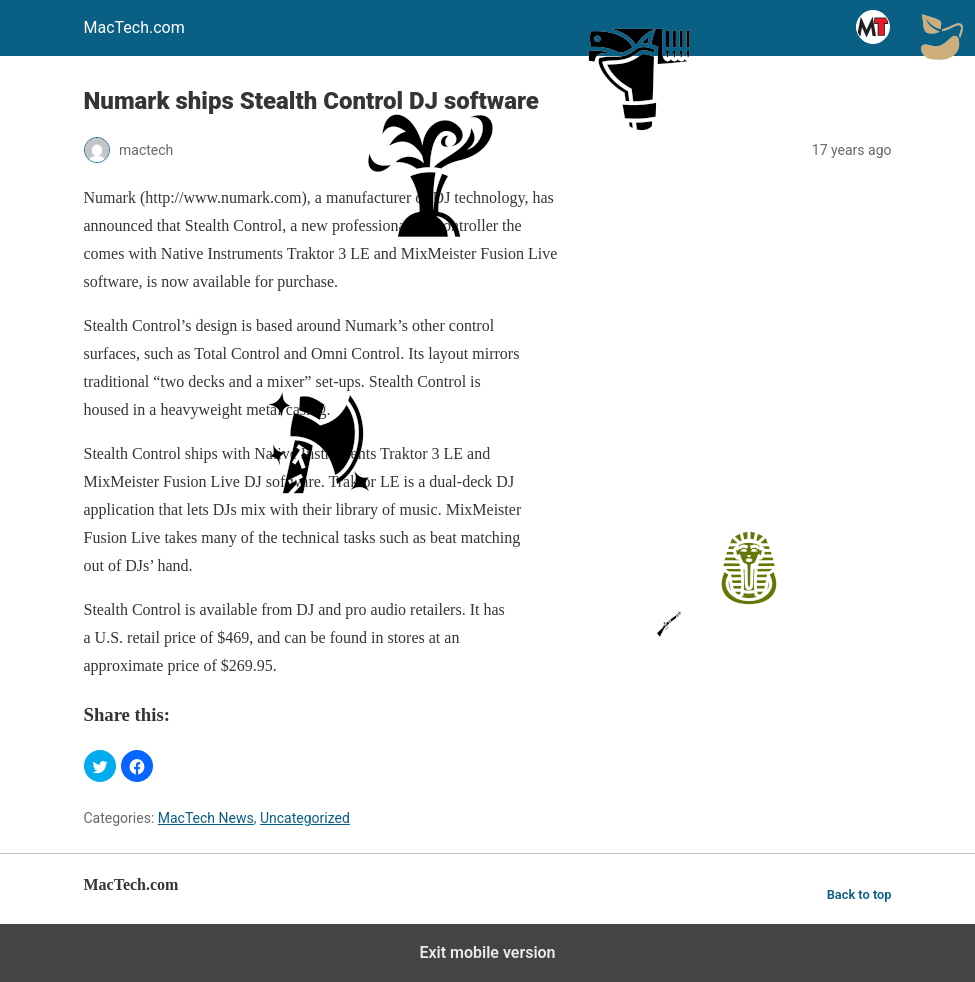 The image size is (975, 982). Describe the element at coordinates (430, 175) in the screenshot. I see `potion or magical item in inventory` at that location.